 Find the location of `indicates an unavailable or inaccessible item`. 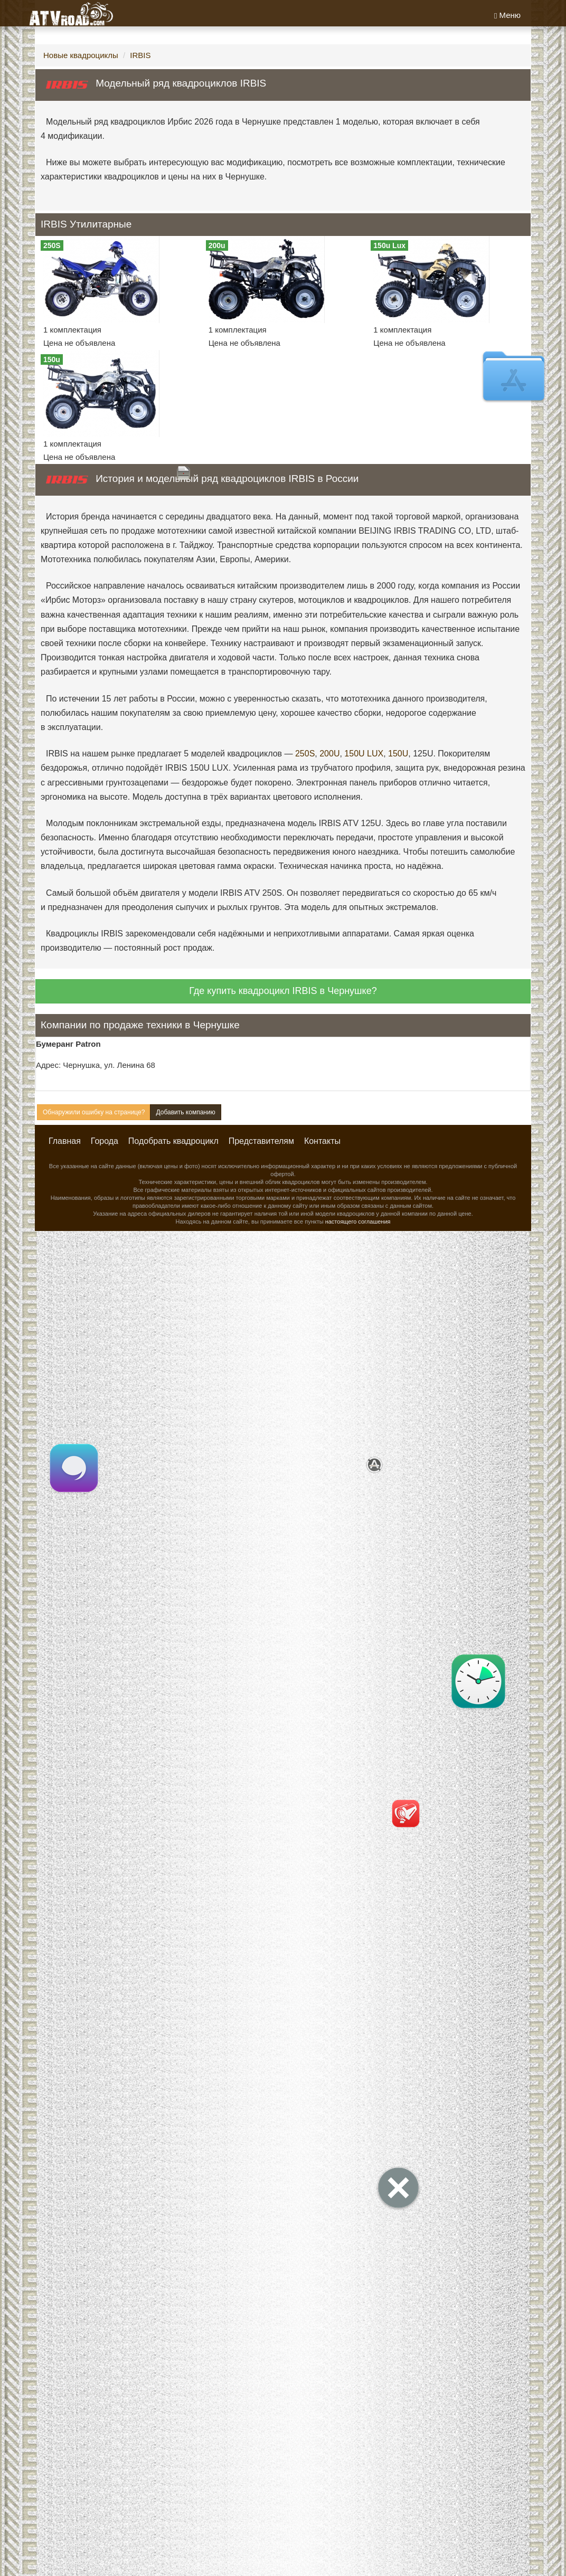

indicates an unavailable or inaccessible item is located at coordinates (398, 2187).